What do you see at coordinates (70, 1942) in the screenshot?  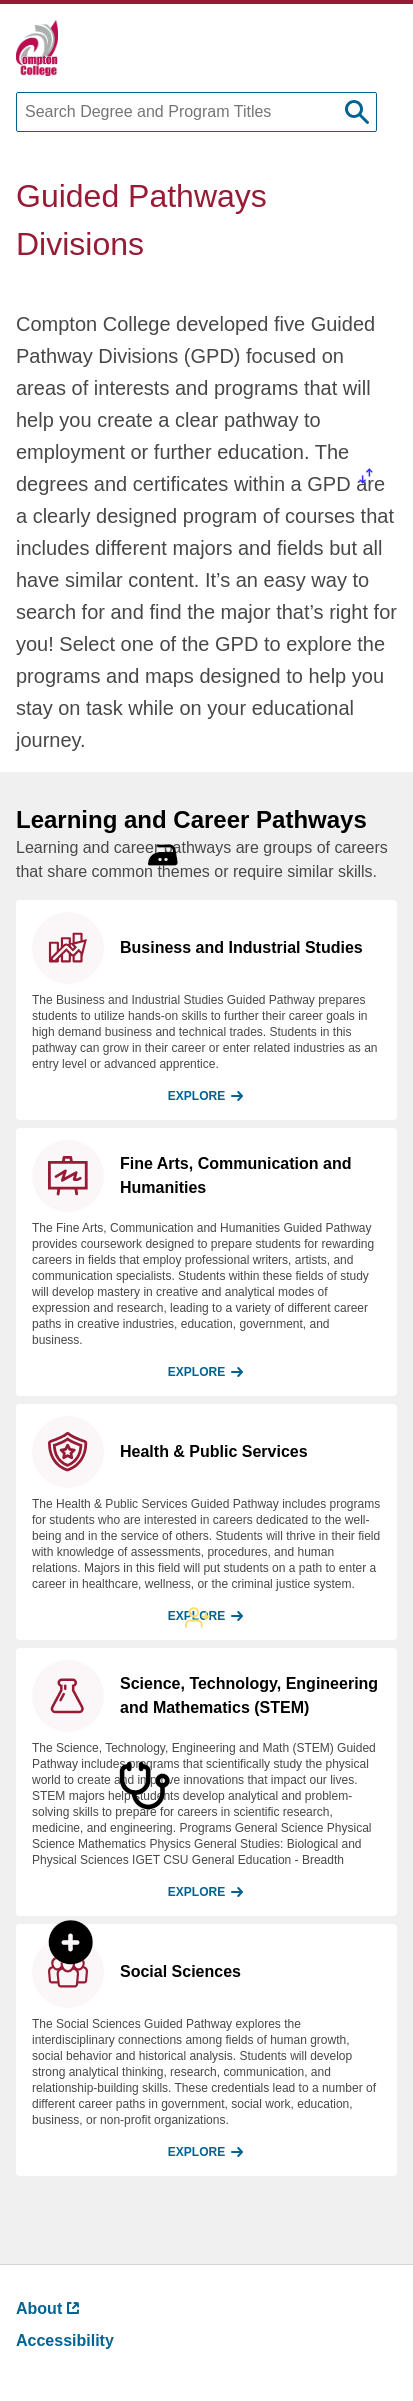 I see `add a new item` at bounding box center [70, 1942].